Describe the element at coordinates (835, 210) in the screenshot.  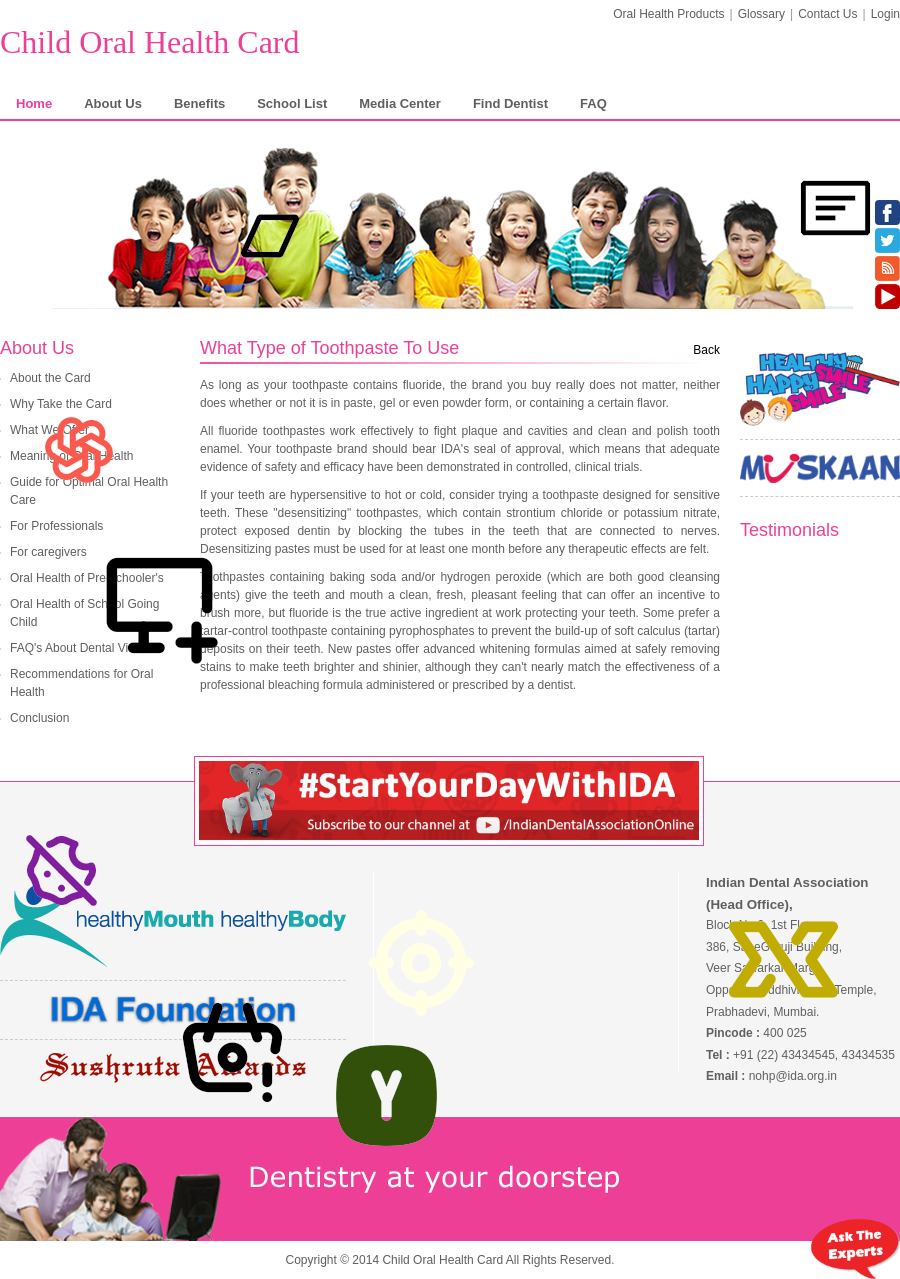
I see `add a new note or document` at that location.